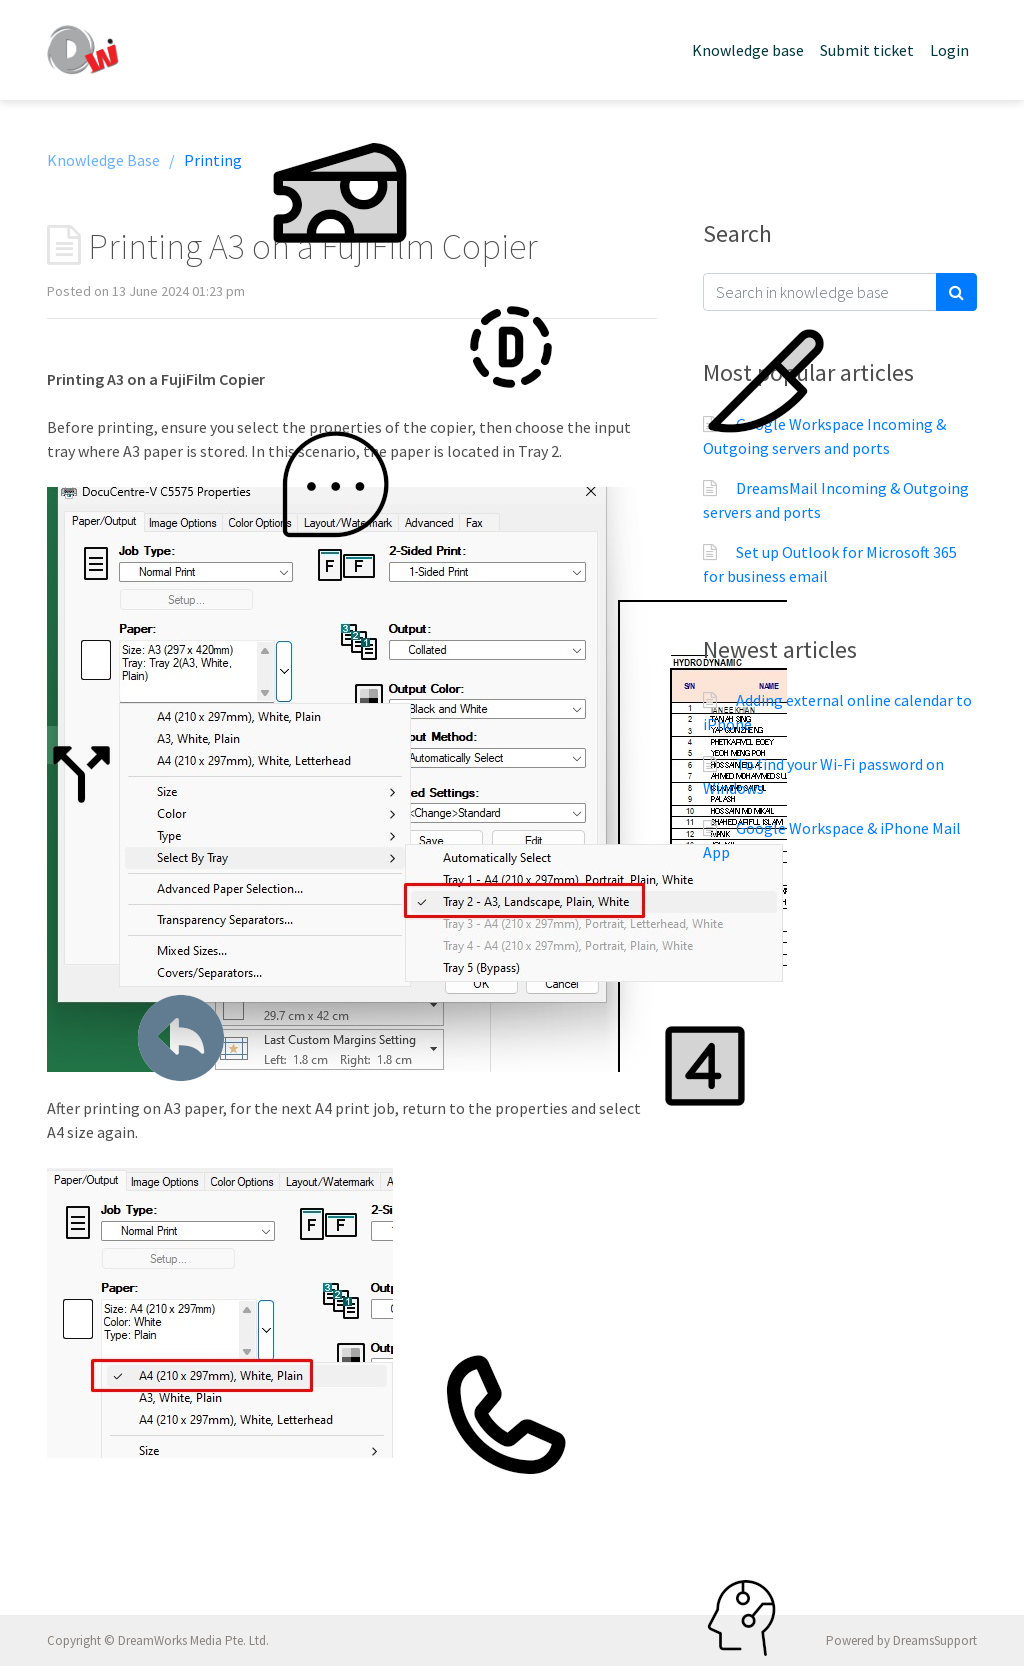 Image resolution: width=1024 pixels, height=1666 pixels. What do you see at coordinates (340, 200) in the screenshot?
I see `browse dairy or cheese products` at bounding box center [340, 200].